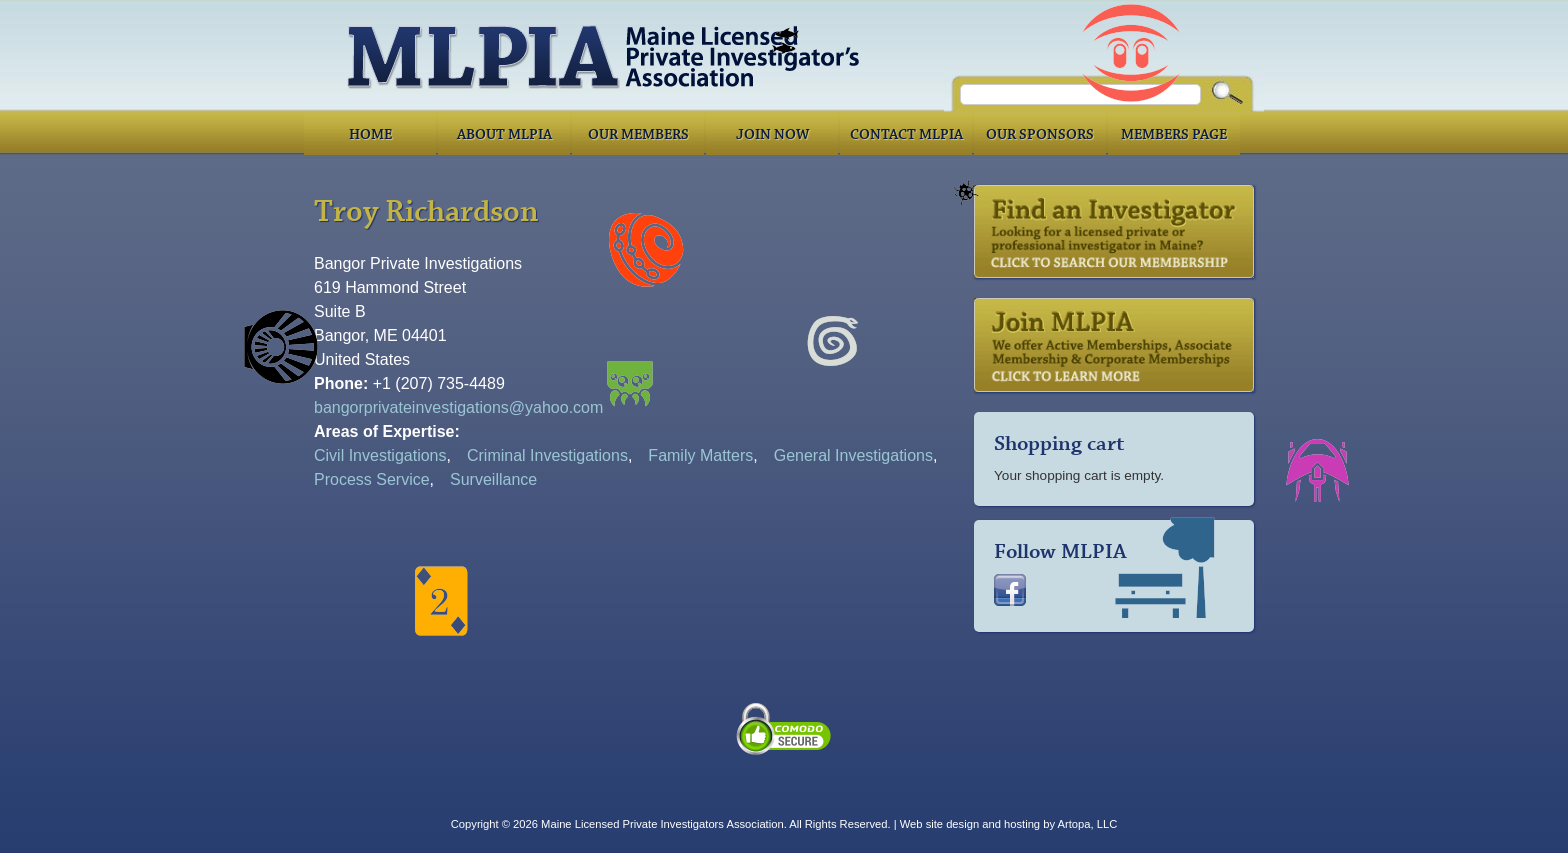  I want to click on indicates pisces zodiac sign, so click(785, 40).